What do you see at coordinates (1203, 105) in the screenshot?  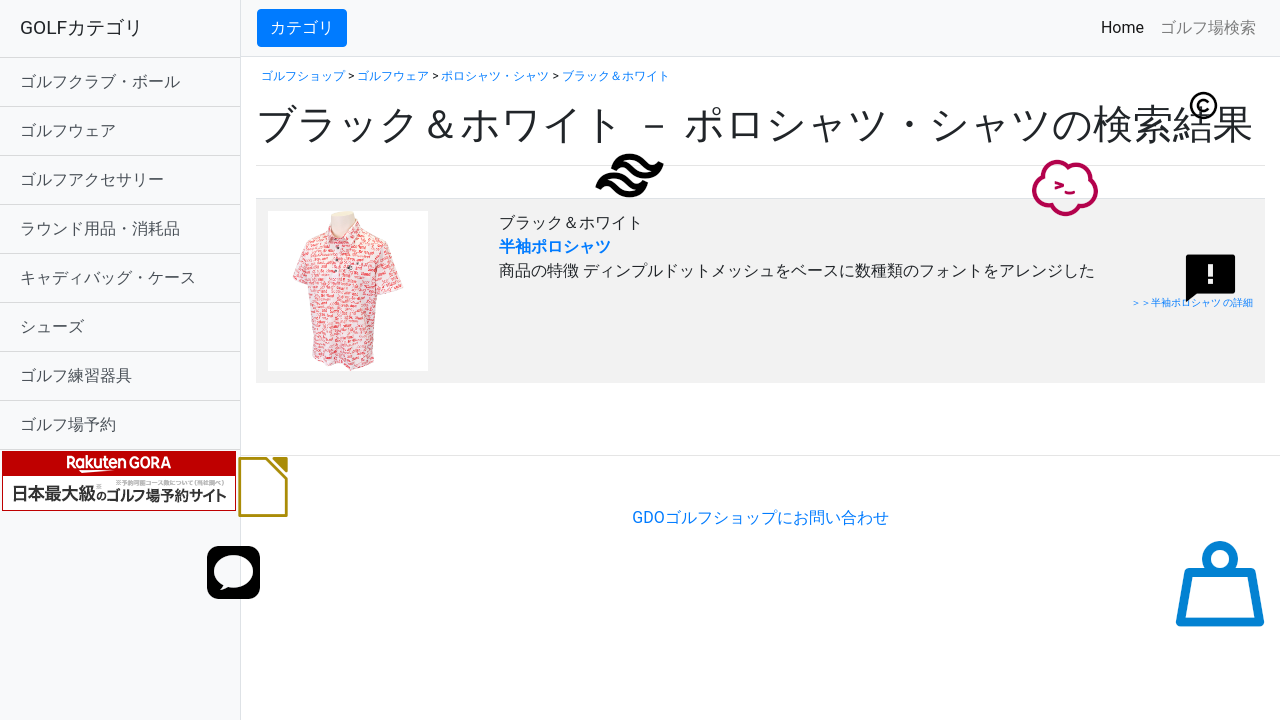 I see `indicates copyrighted content` at bounding box center [1203, 105].